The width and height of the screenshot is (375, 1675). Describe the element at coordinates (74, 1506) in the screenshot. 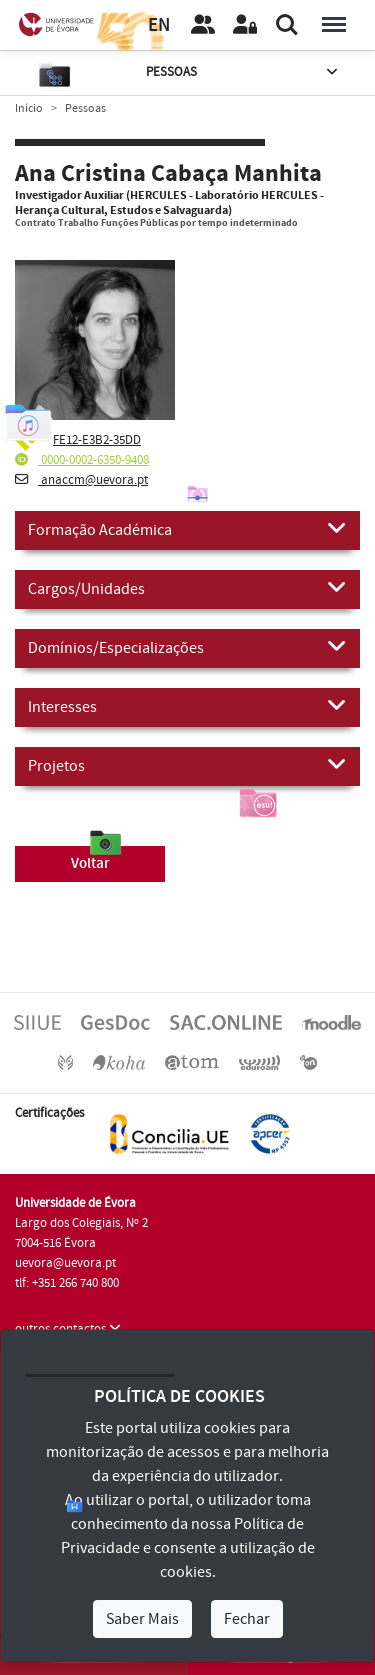

I see `open folder containing wps writer documents` at that location.